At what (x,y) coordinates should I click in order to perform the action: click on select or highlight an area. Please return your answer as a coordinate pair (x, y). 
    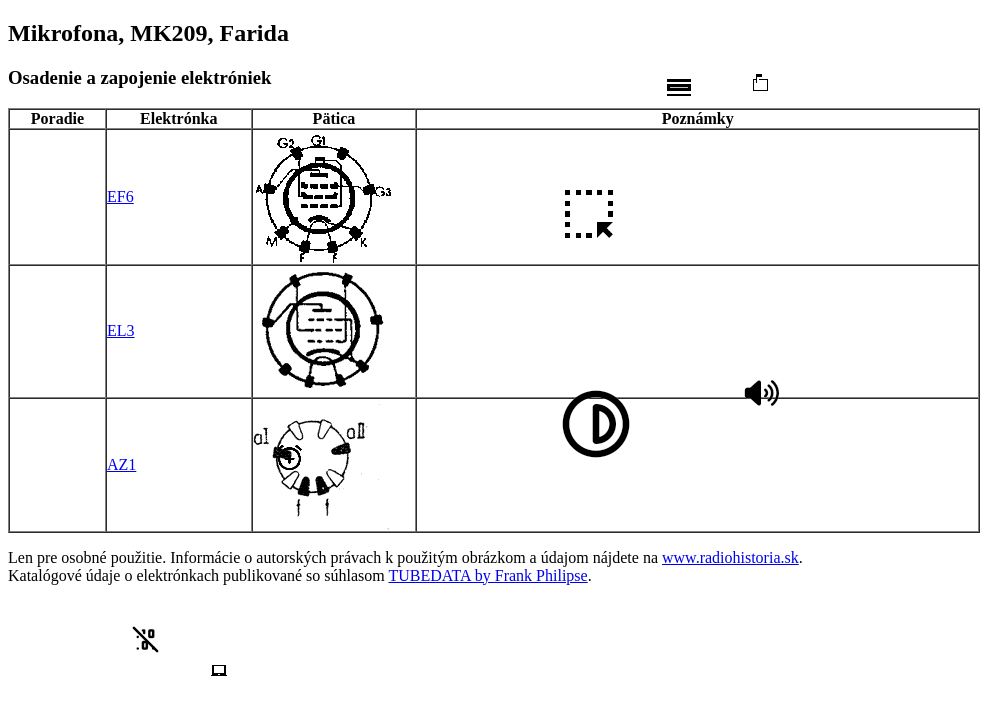
    Looking at the image, I should click on (589, 214).